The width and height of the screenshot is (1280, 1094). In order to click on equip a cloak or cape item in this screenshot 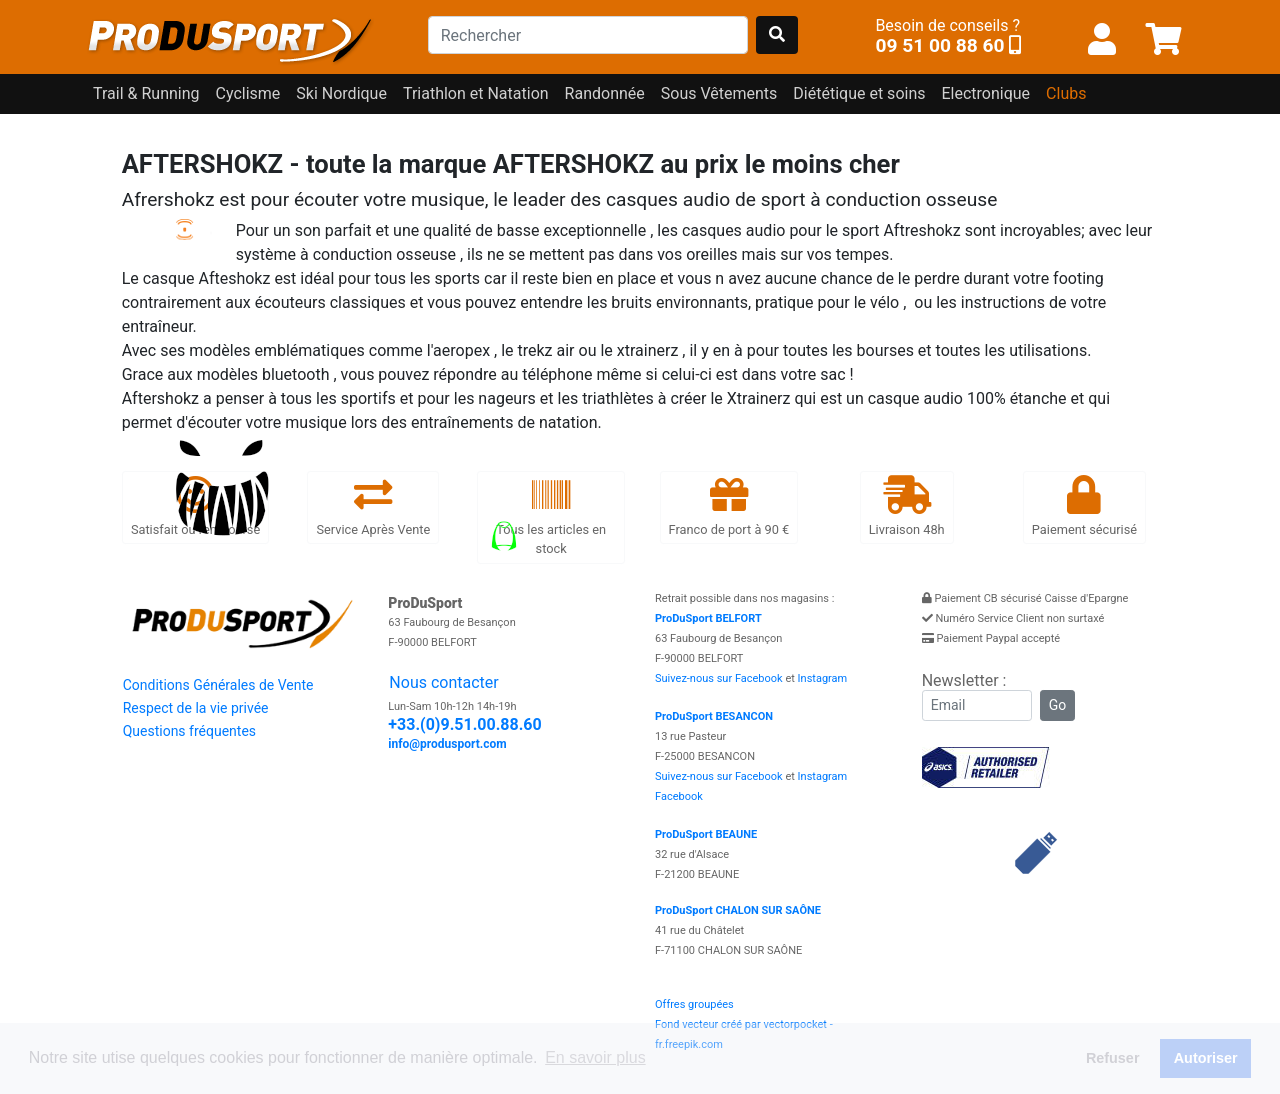, I will do `click(504, 536)`.